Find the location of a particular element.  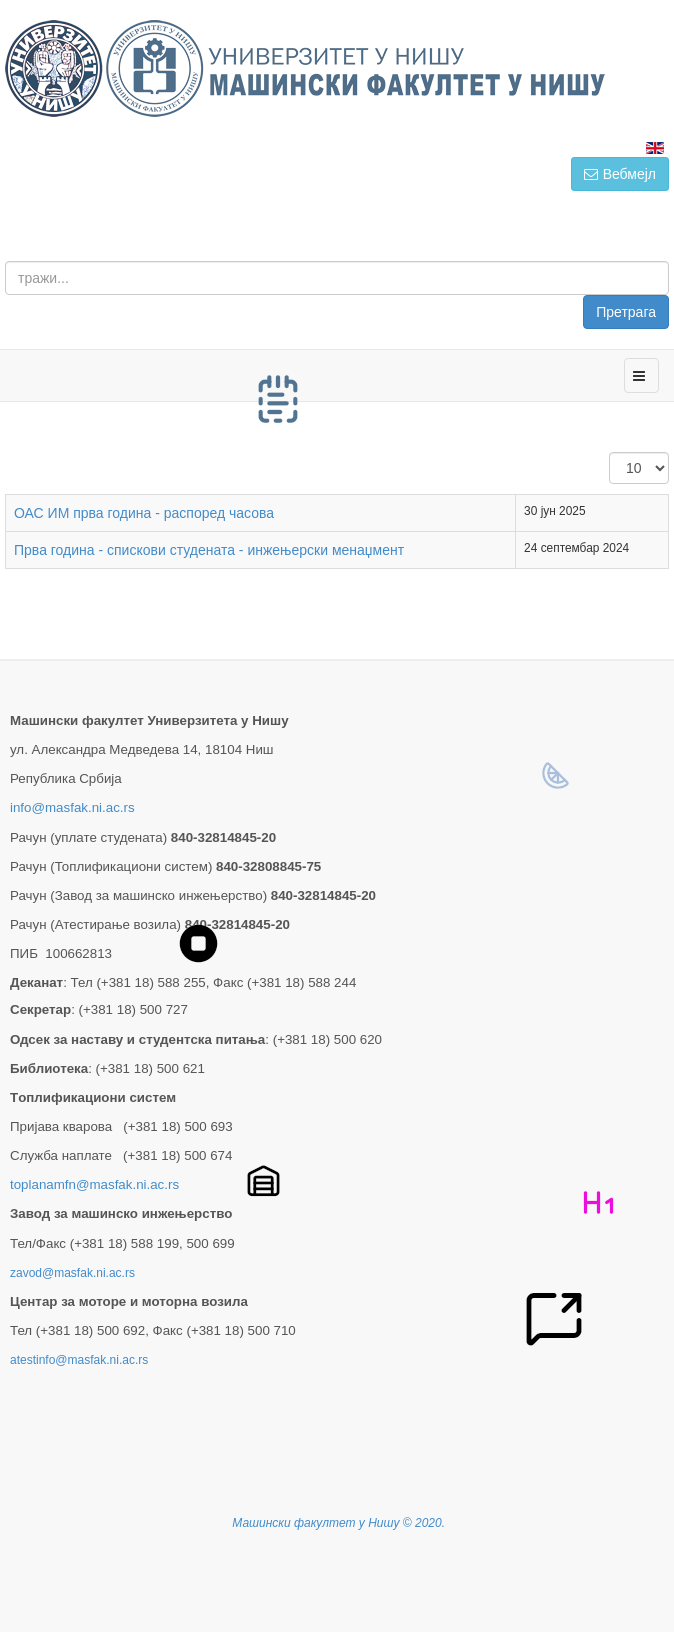

stop media playback is located at coordinates (198, 943).